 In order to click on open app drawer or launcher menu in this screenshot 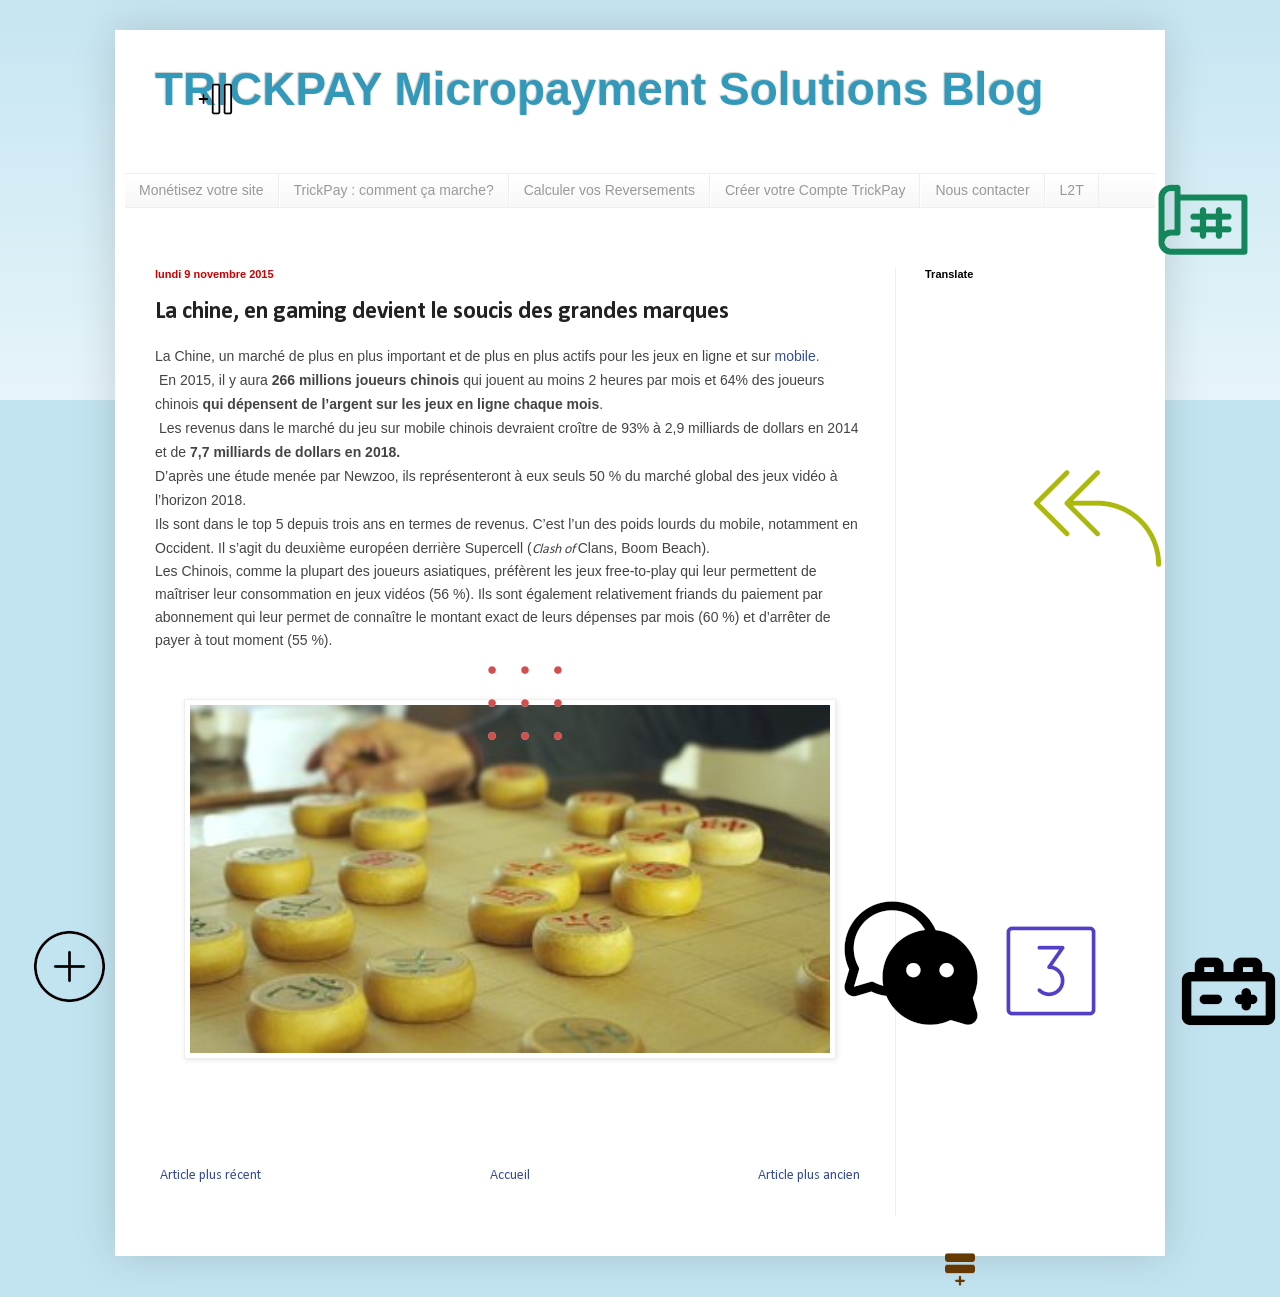, I will do `click(525, 703)`.